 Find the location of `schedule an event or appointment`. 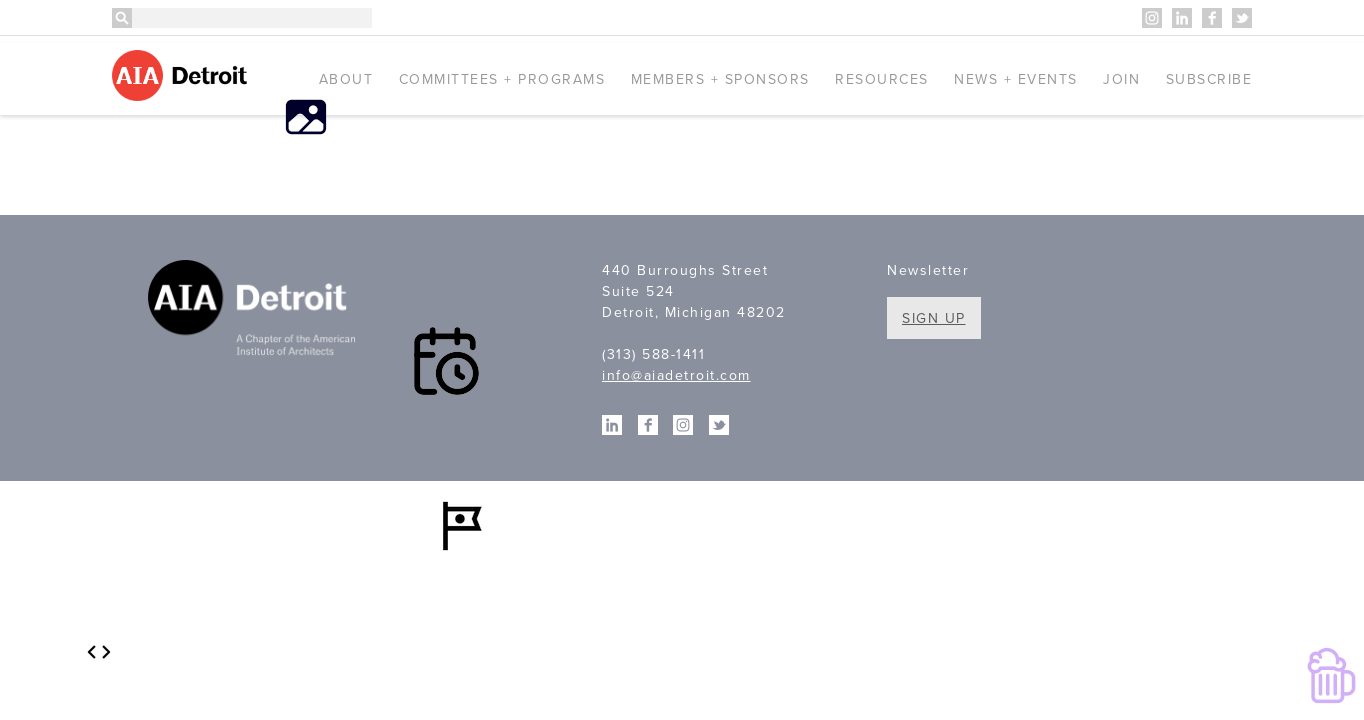

schedule an event or appointment is located at coordinates (445, 361).